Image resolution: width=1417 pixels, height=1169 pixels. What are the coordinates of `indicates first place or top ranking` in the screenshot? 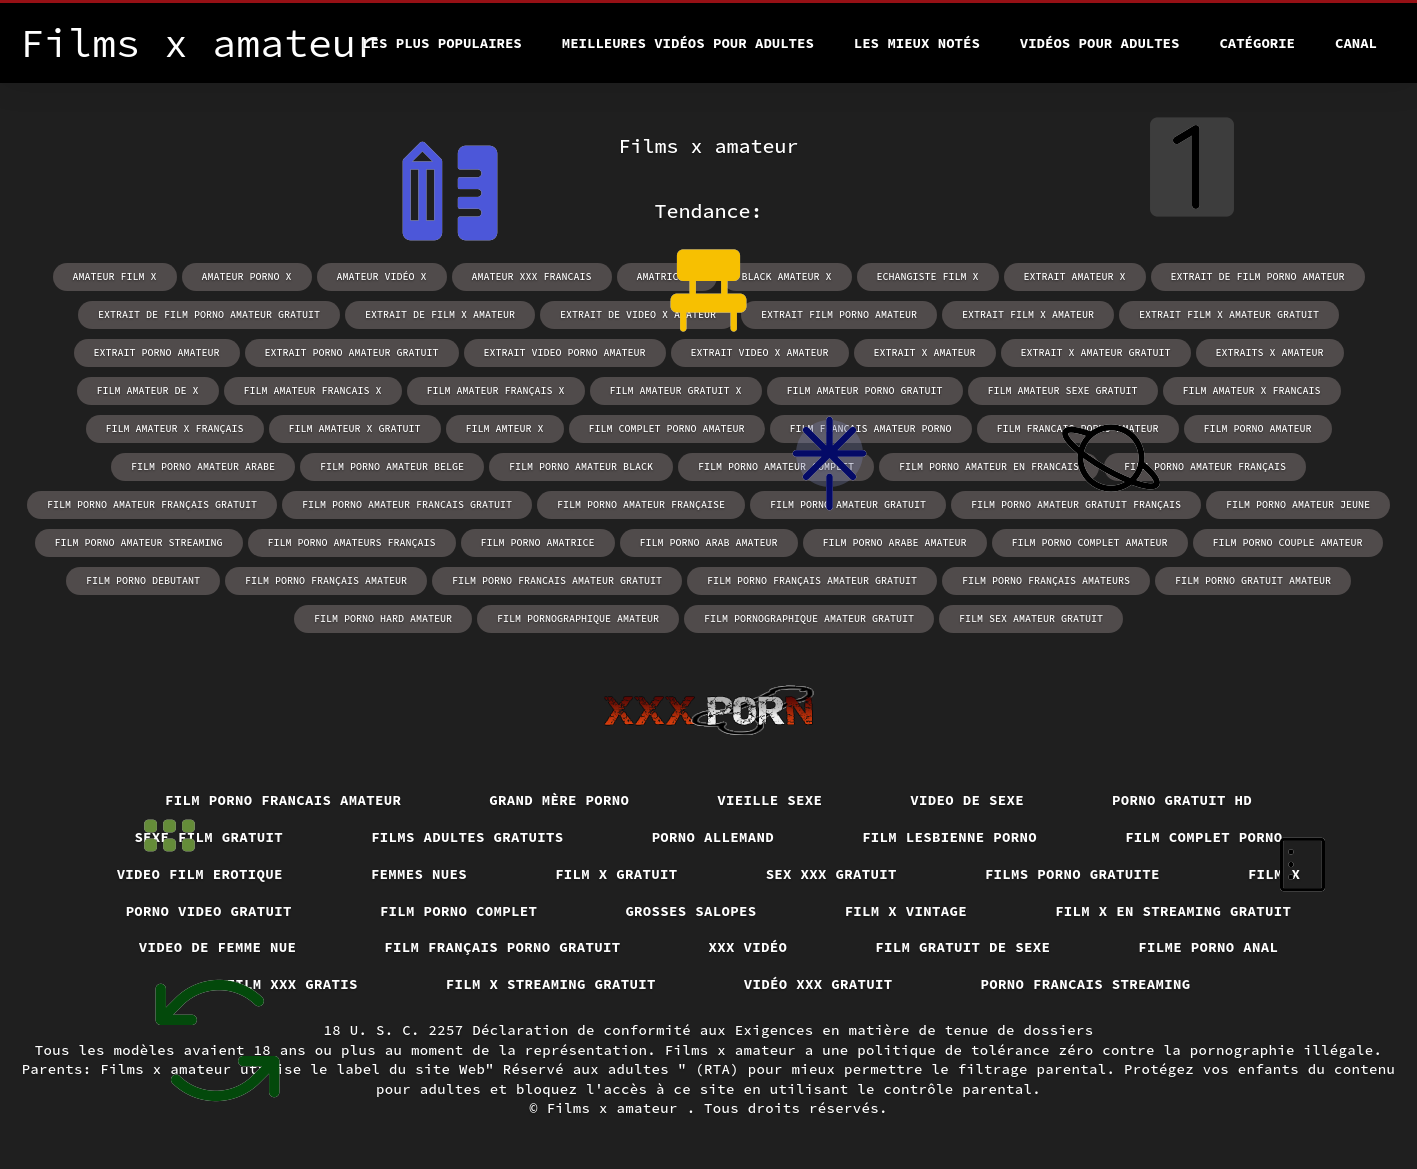 It's located at (1192, 167).